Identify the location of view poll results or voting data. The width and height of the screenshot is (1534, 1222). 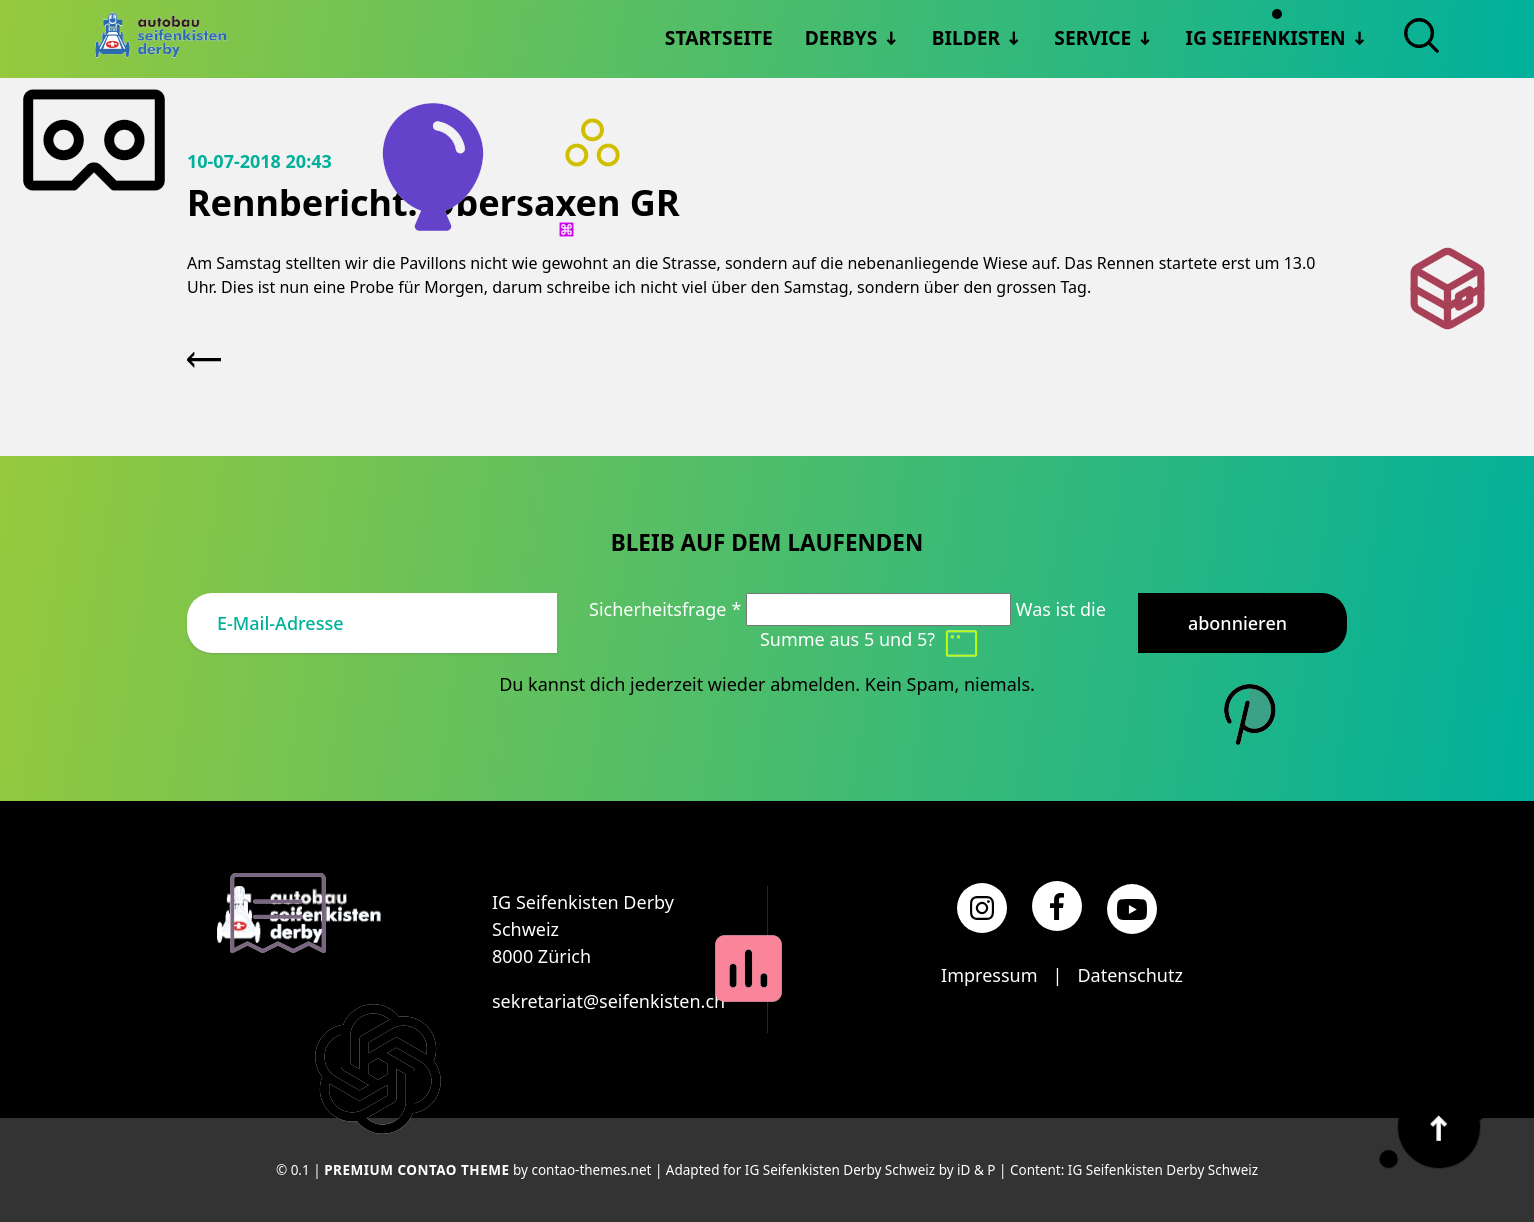
(748, 968).